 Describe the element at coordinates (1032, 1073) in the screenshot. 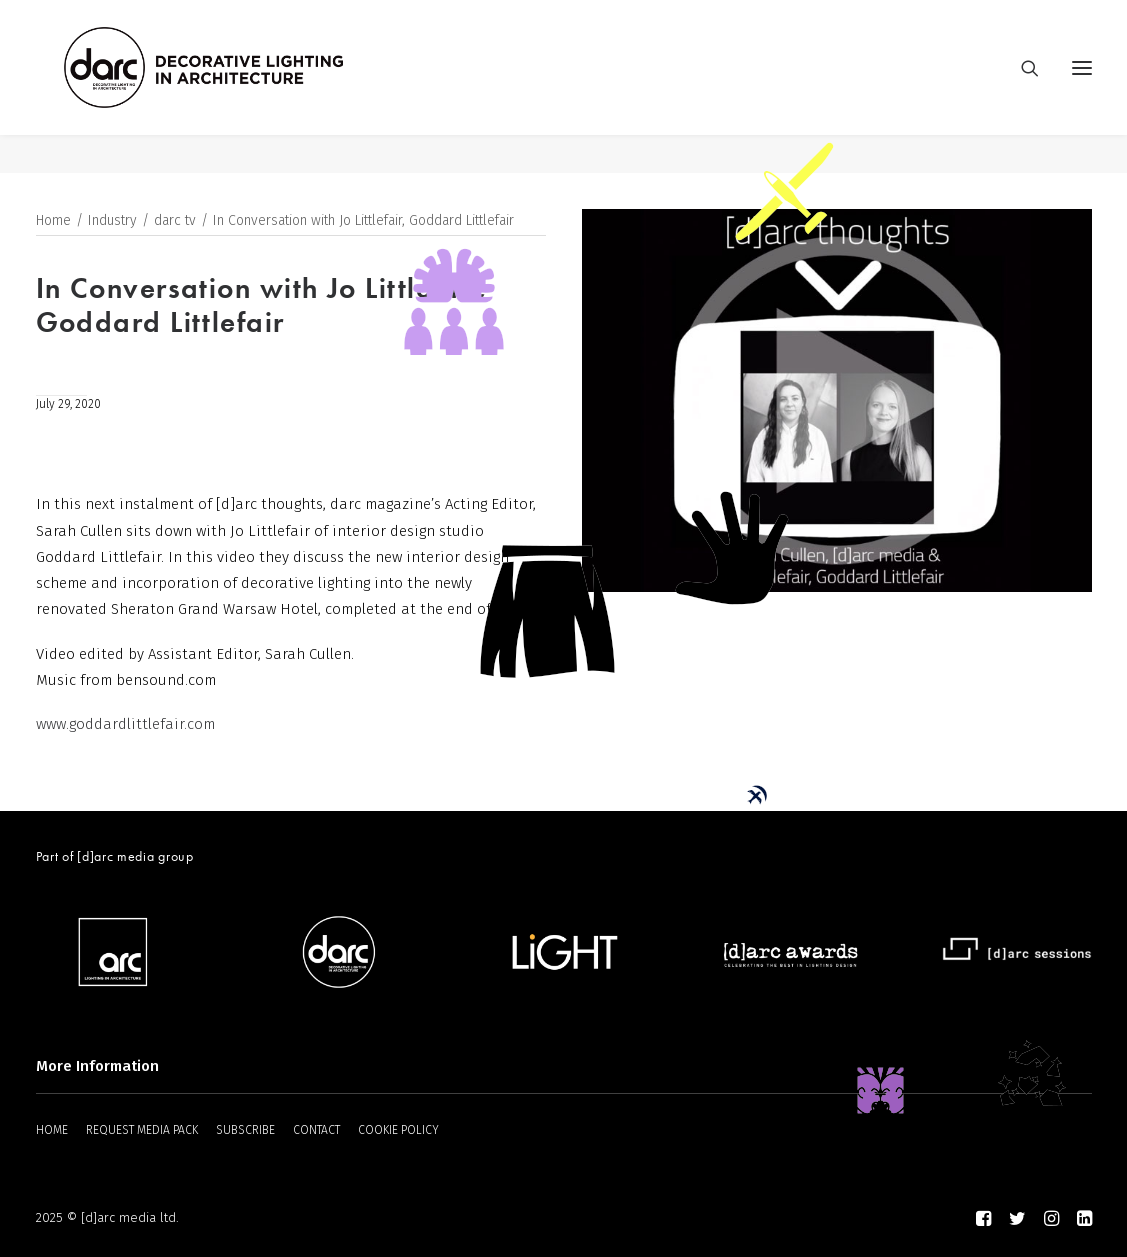

I see `in-game currency or gold rewards` at that location.